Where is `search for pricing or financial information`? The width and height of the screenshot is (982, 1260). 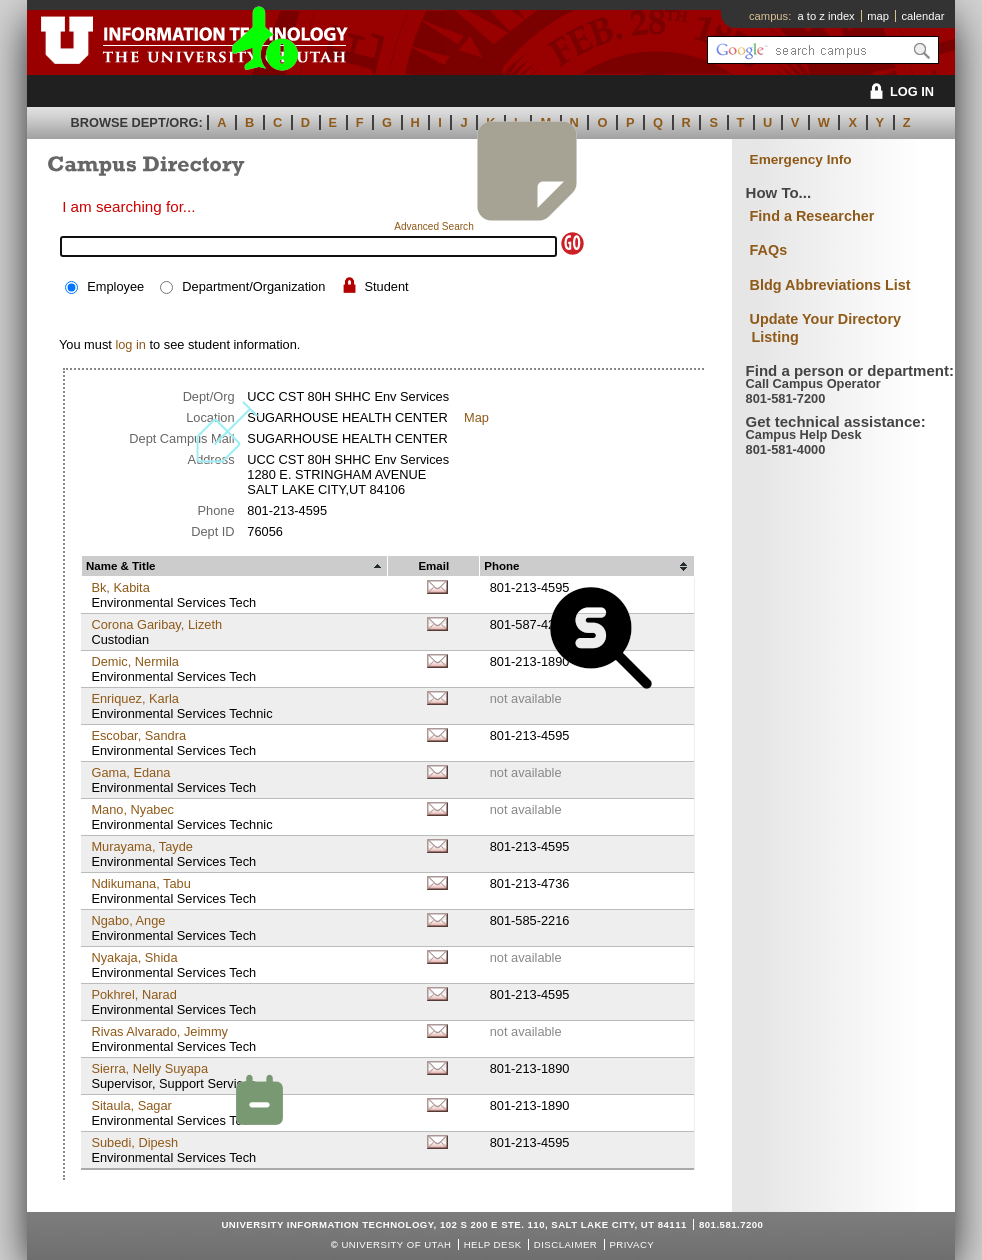 search for pricing or financial information is located at coordinates (601, 638).